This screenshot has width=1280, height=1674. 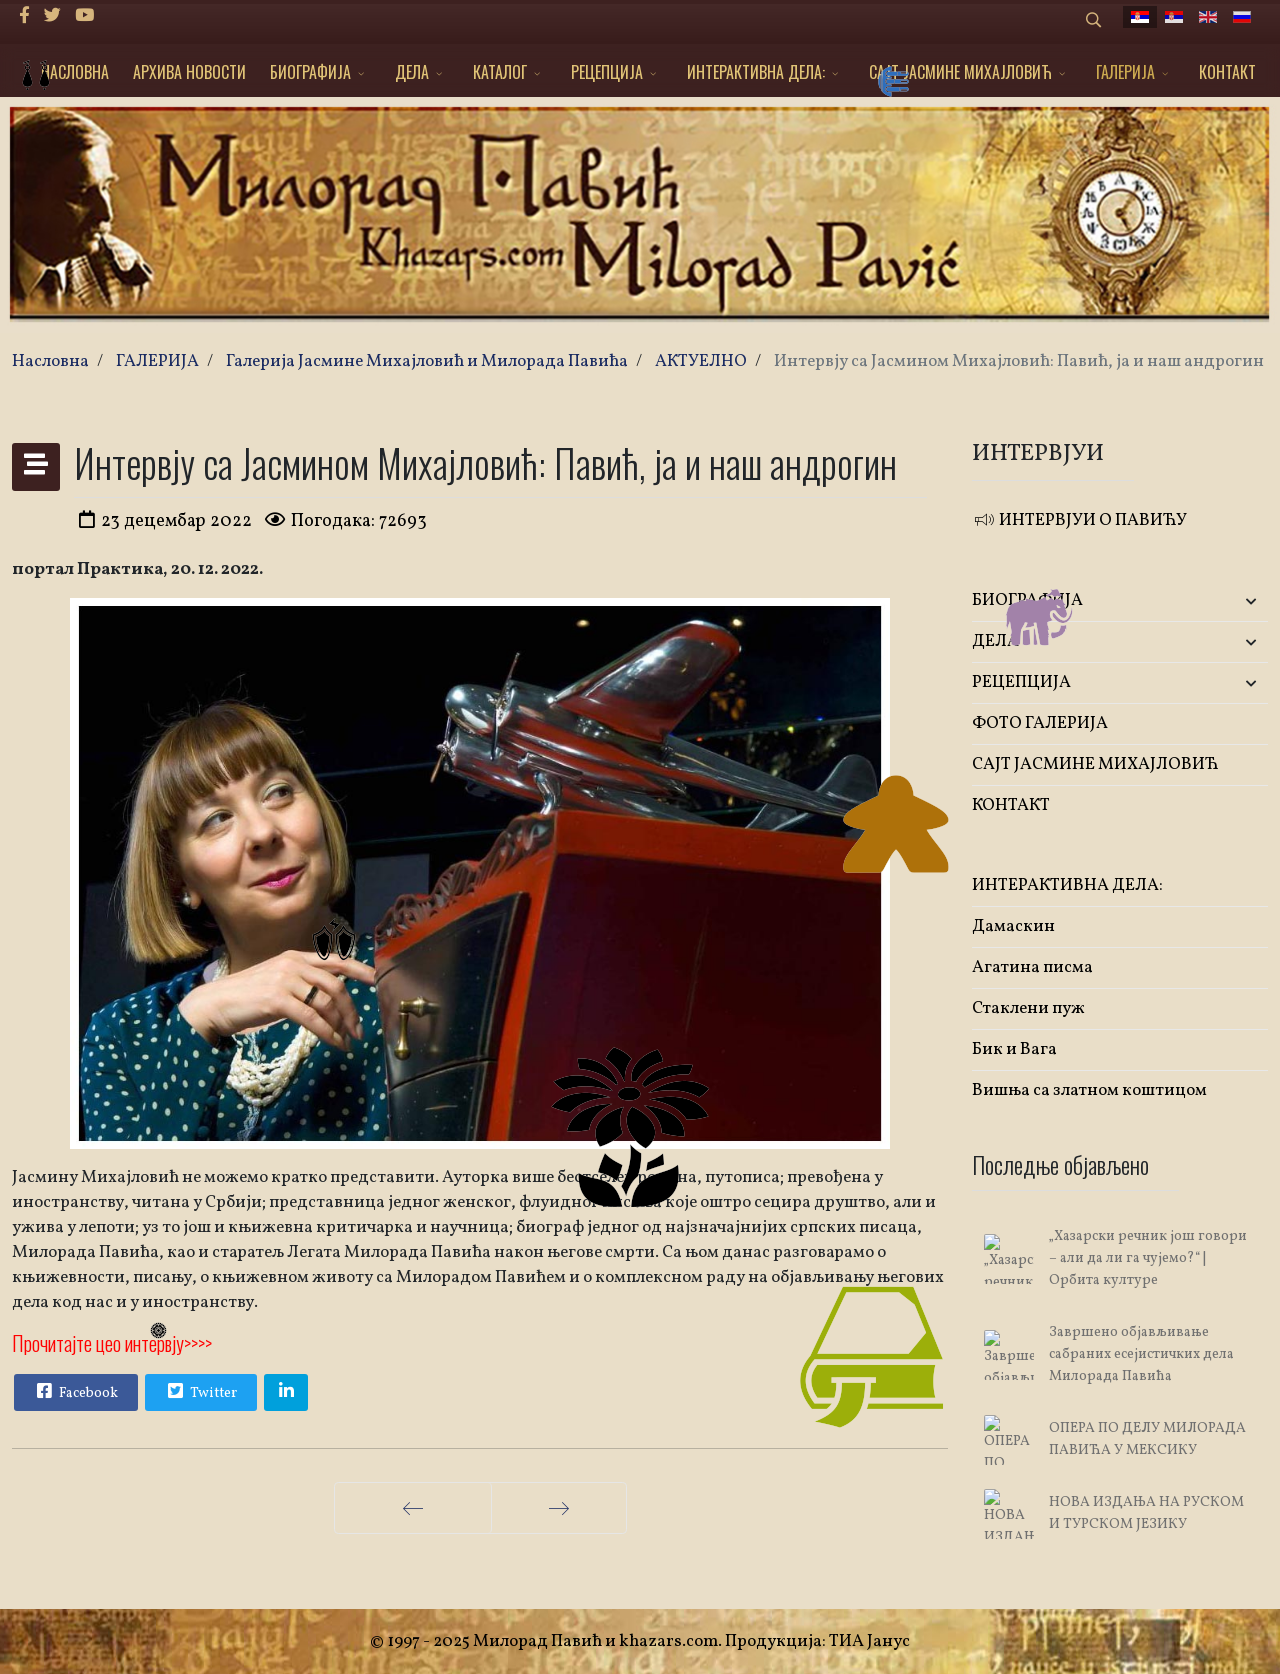 I want to click on access game settings or configuration menu, so click(x=158, y=1330).